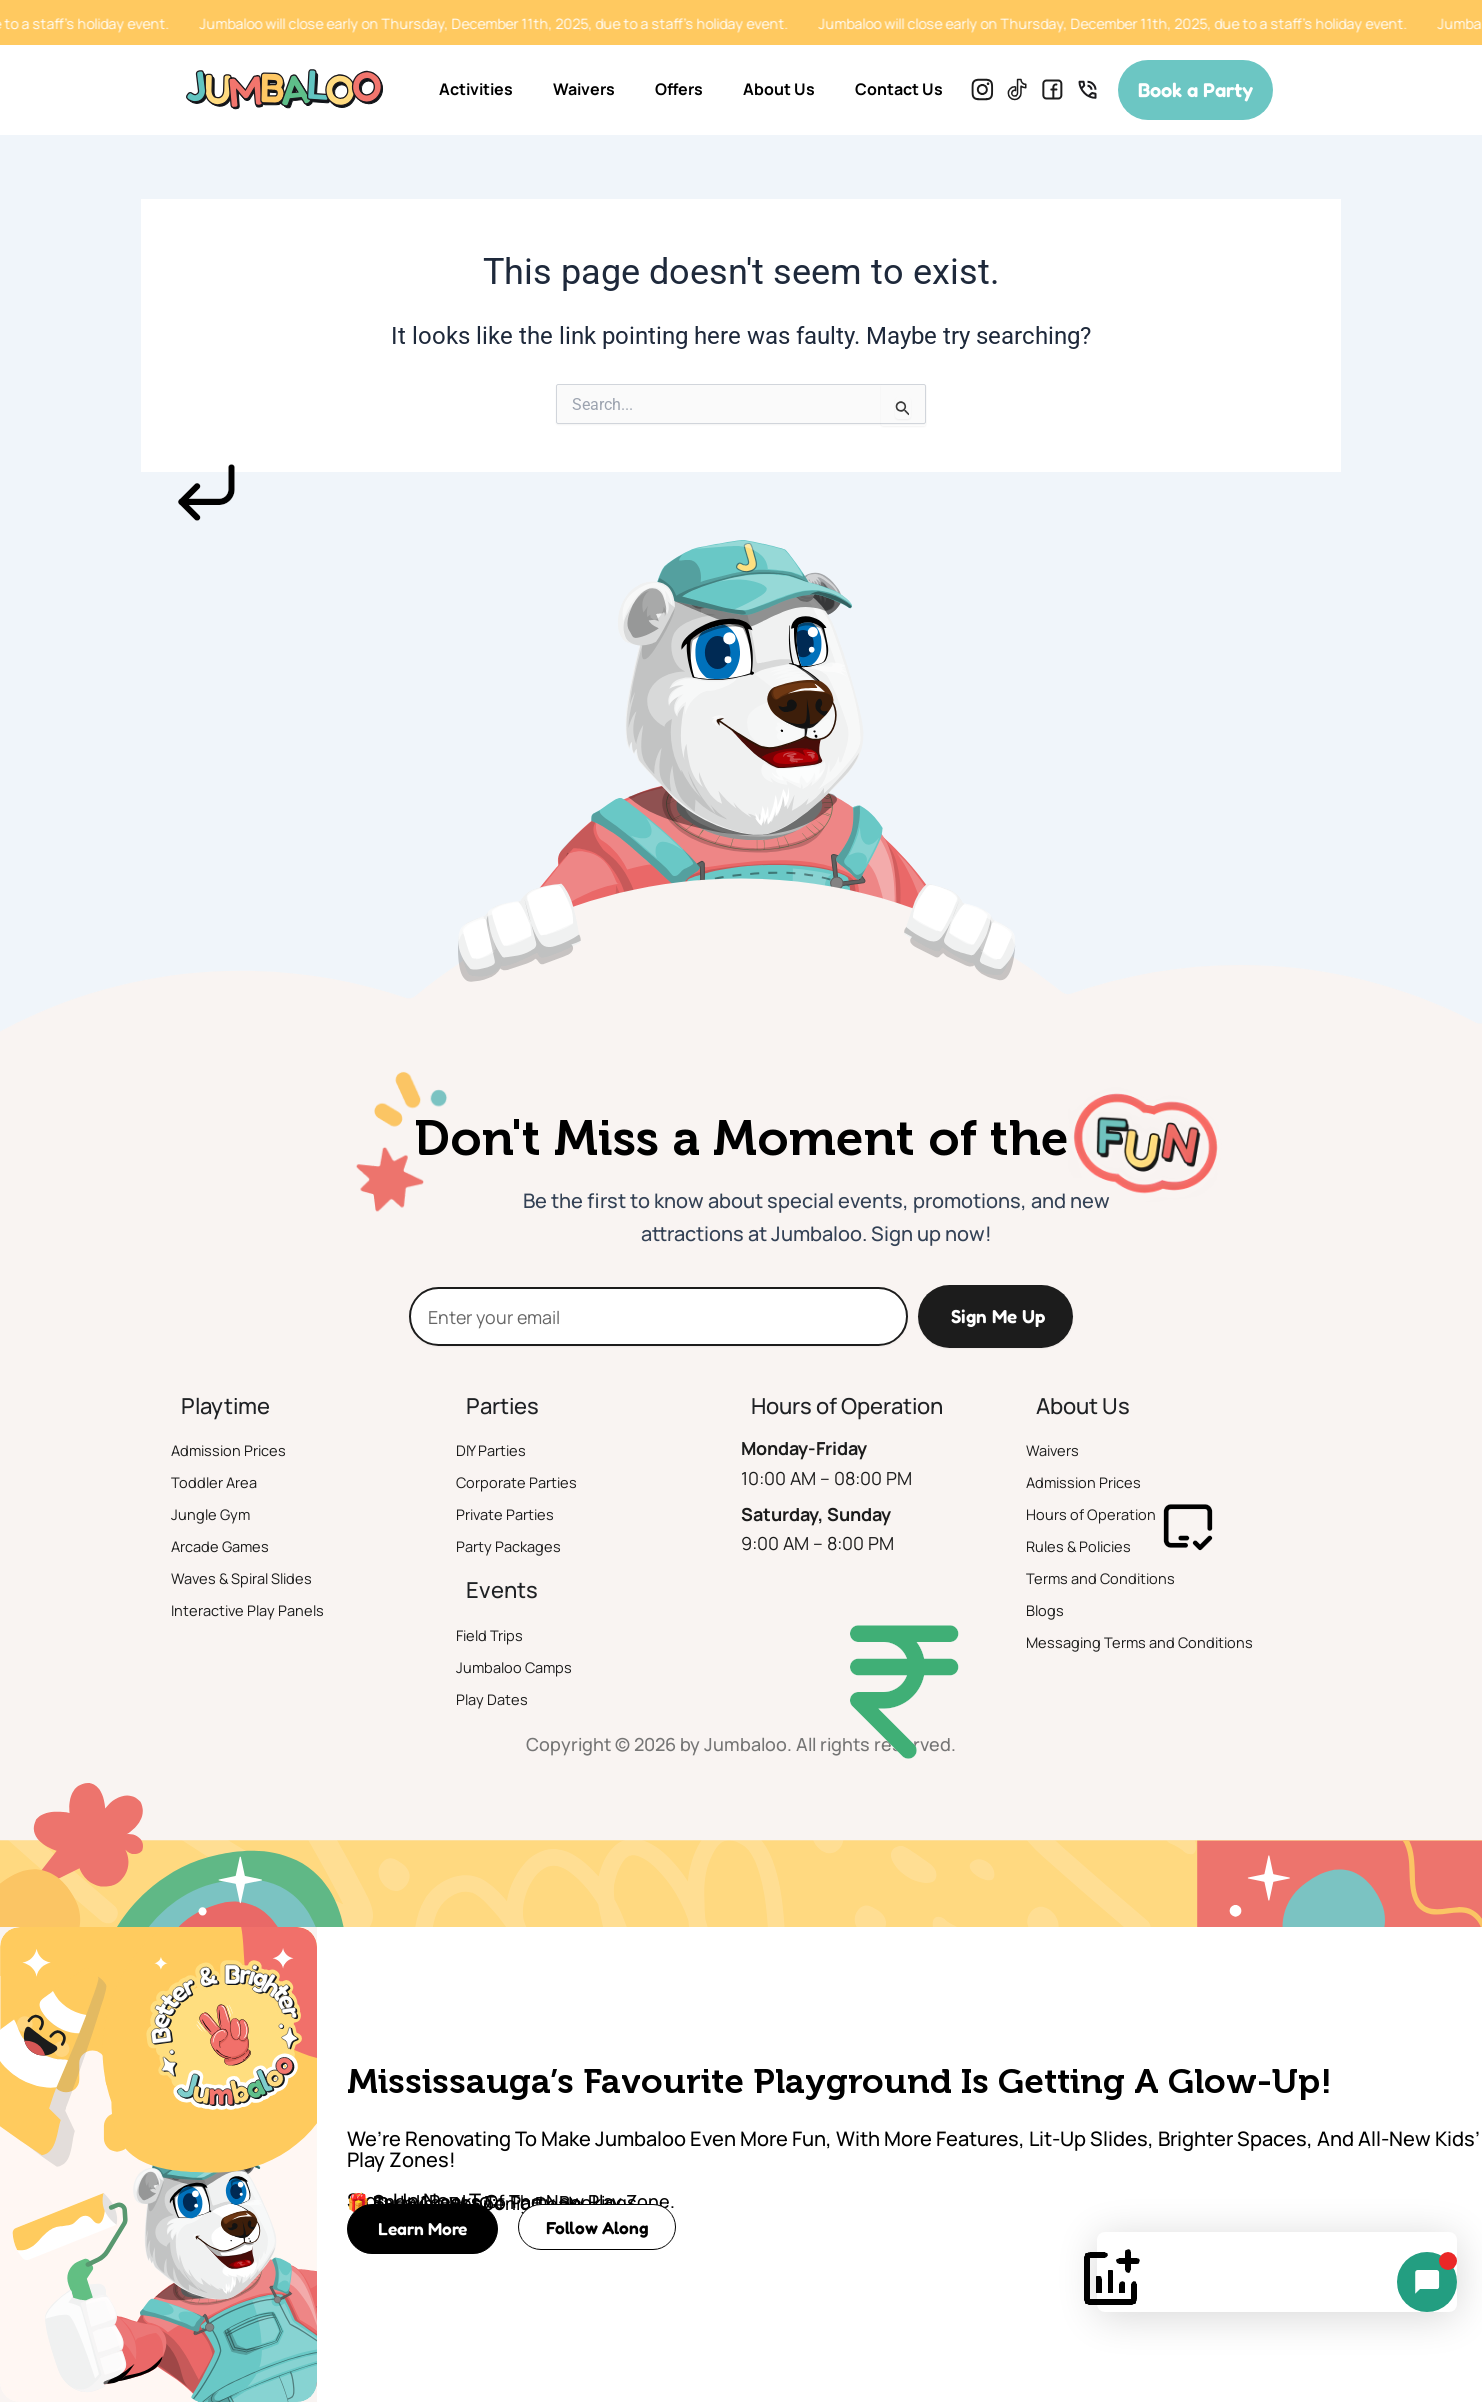 The width and height of the screenshot is (1482, 2402). I want to click on add a new chart or graph, so click(1110, 2278).